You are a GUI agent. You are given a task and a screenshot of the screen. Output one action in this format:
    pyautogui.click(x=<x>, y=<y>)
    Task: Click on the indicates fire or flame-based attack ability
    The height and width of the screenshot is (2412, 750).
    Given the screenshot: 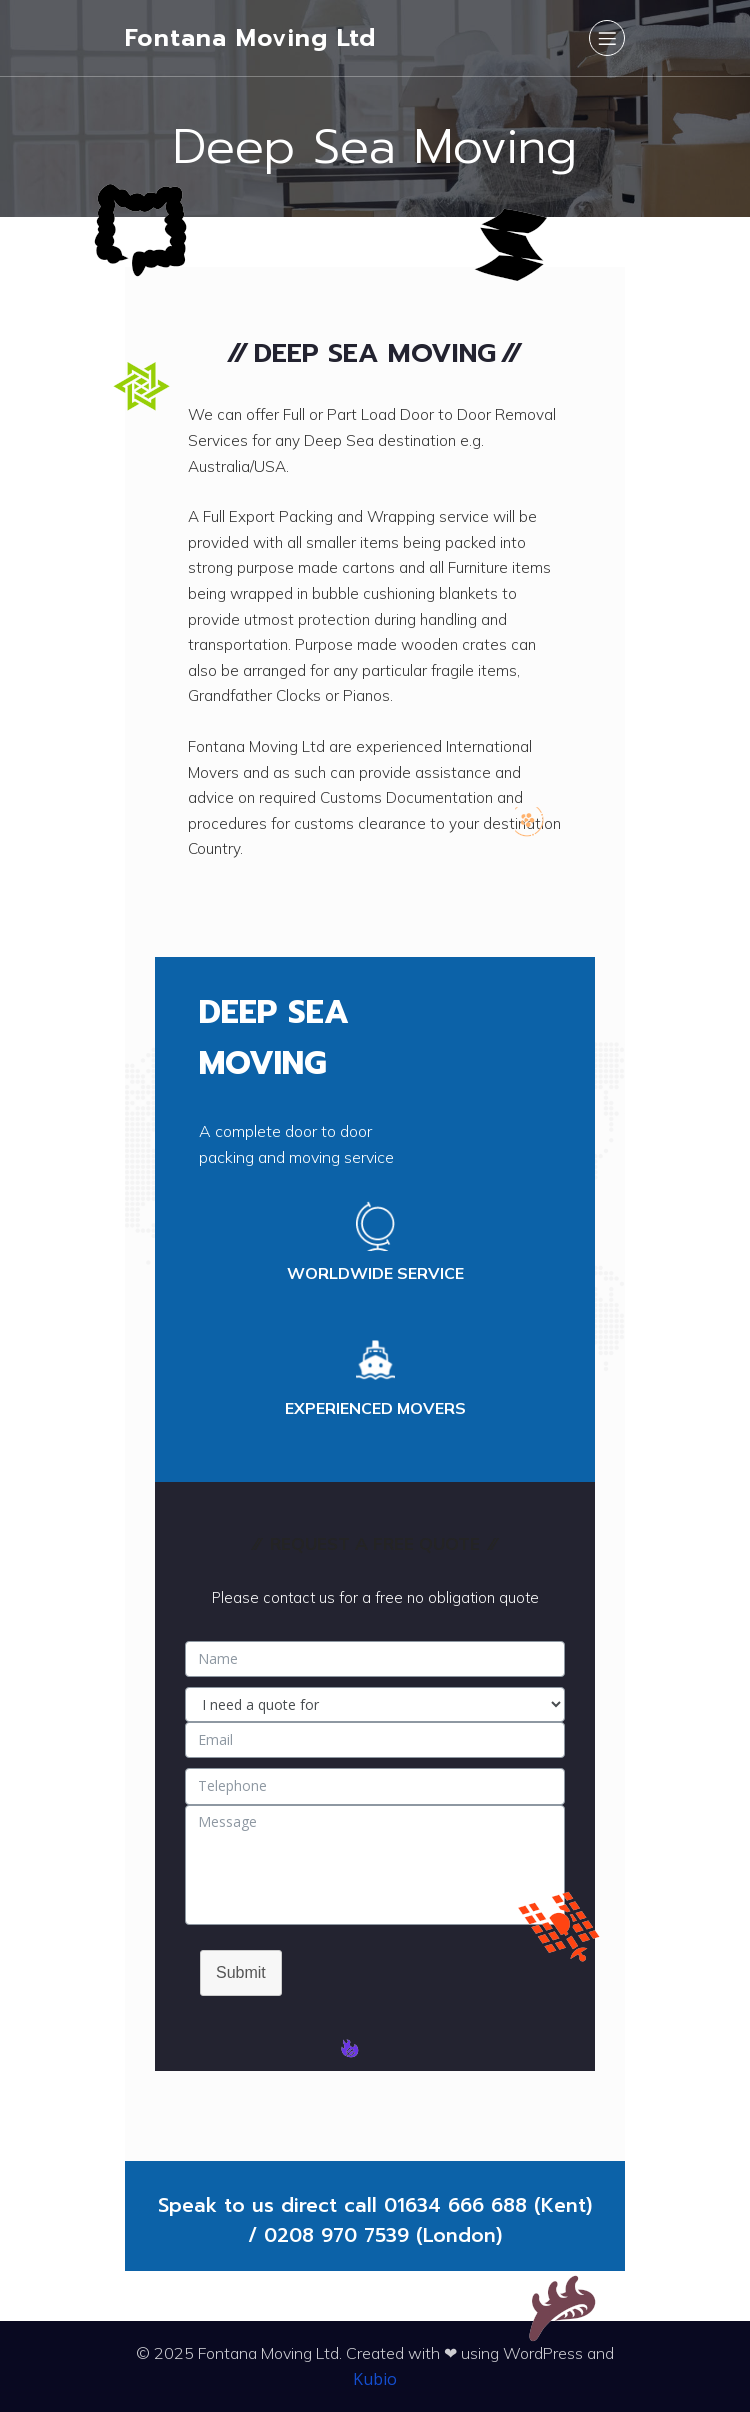 What is the action you would take?
    pyautogui.click(x=349, y=2048)
    